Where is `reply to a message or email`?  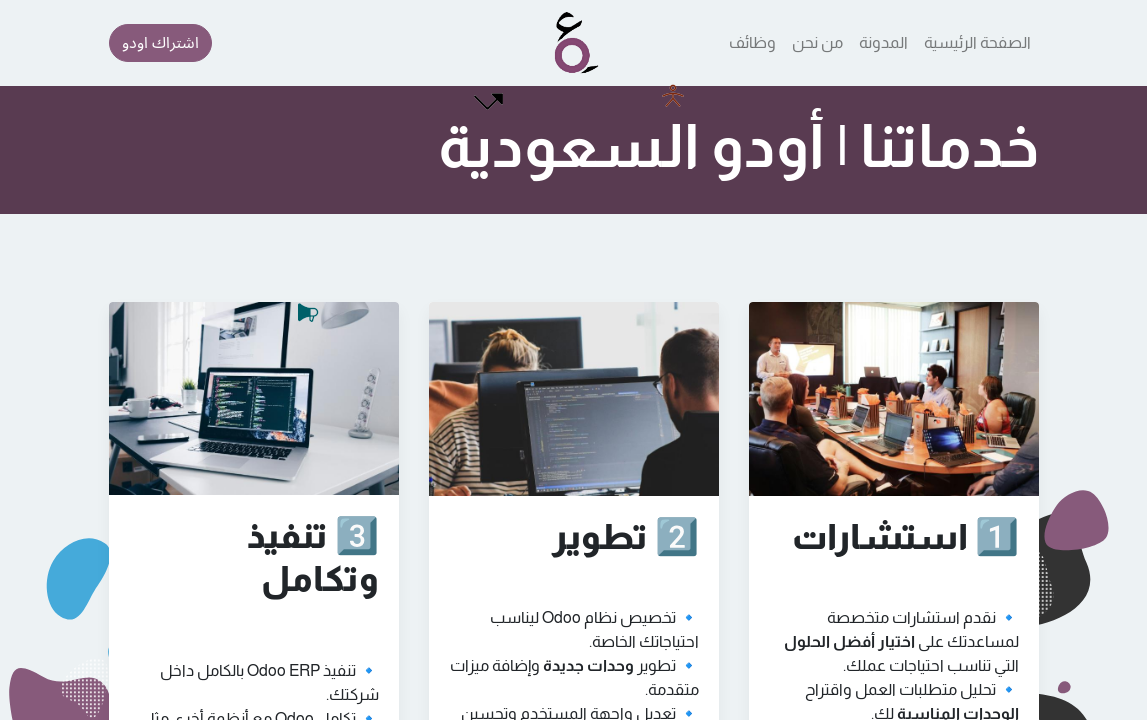
reply to a message or email is located at coordinates (488, 100).